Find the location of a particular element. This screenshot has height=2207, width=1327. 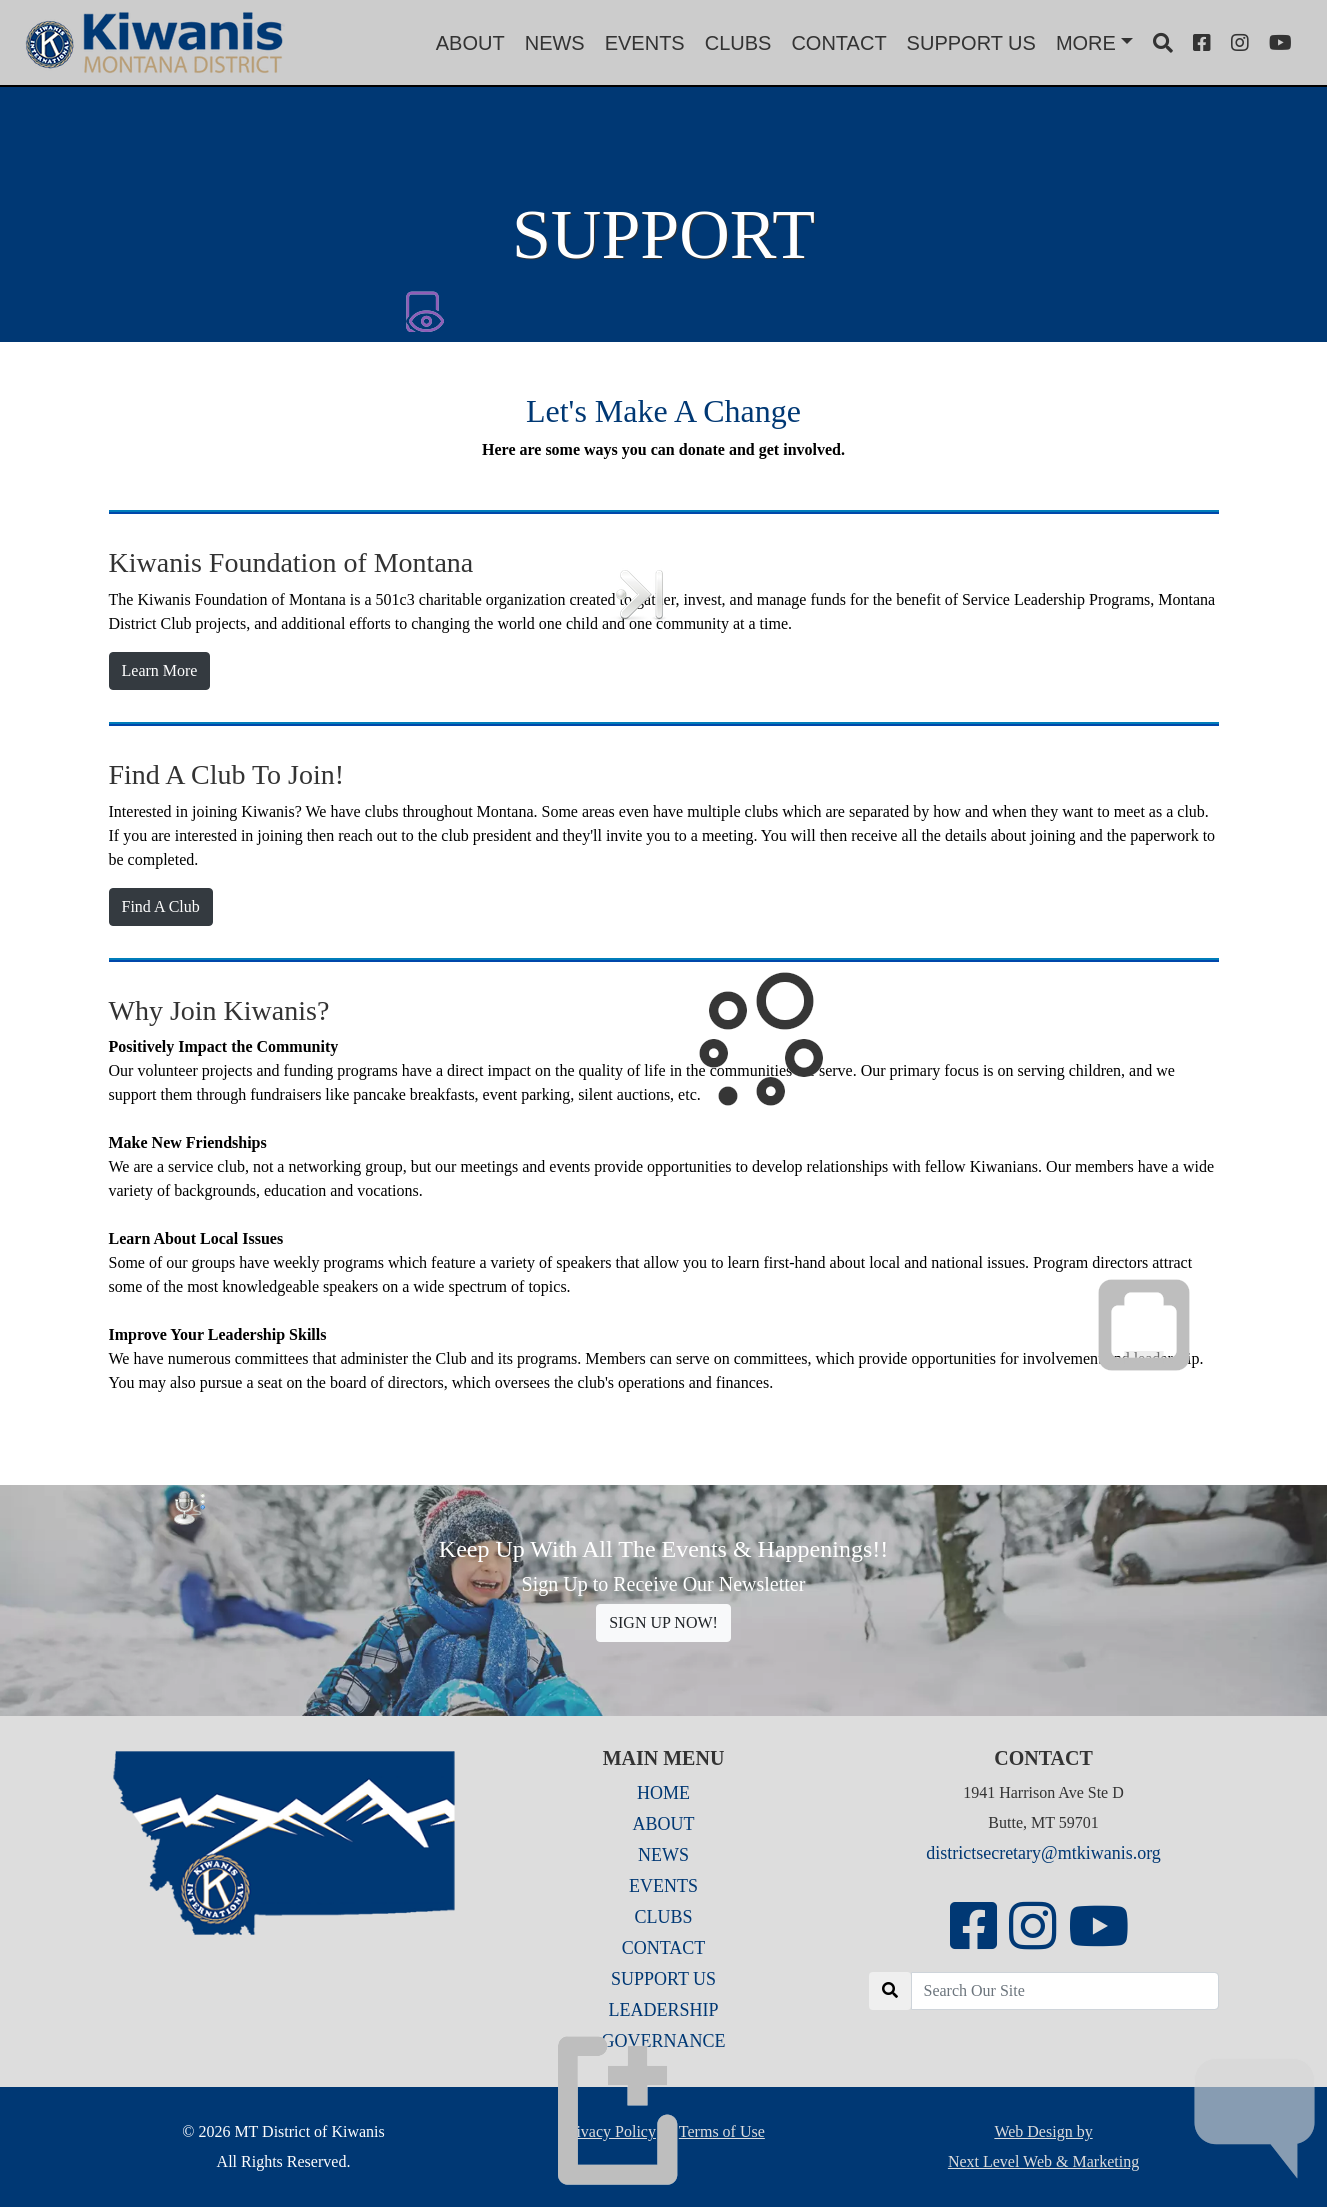

create a new document is located at coordinates (617, 2105).